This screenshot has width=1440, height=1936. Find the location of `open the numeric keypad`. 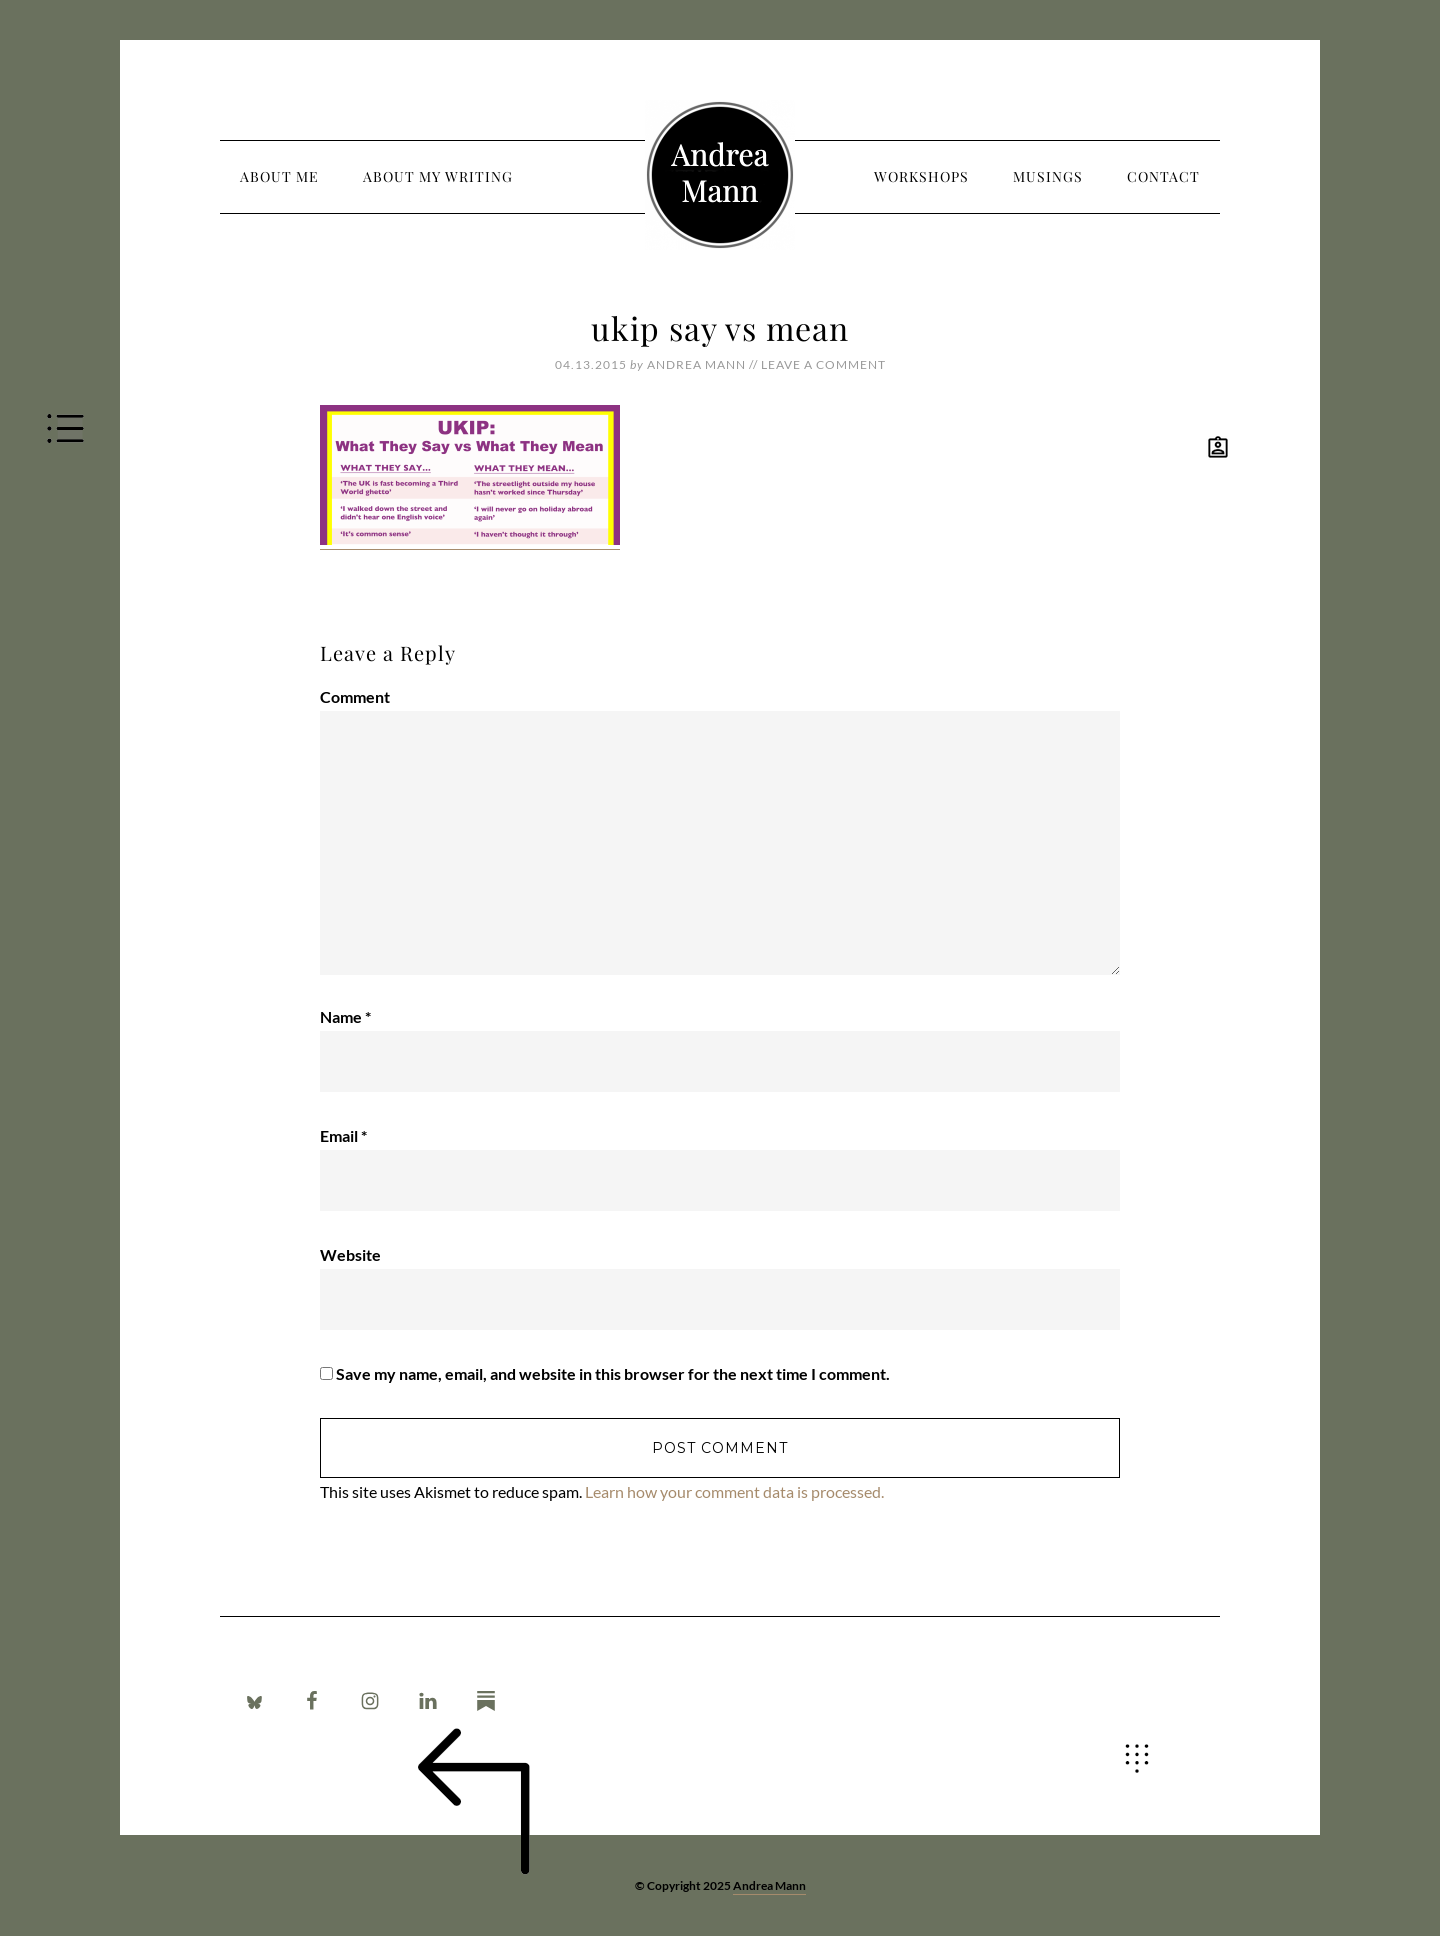

open the numeric keypad is located at coordinates (1137, 1758).